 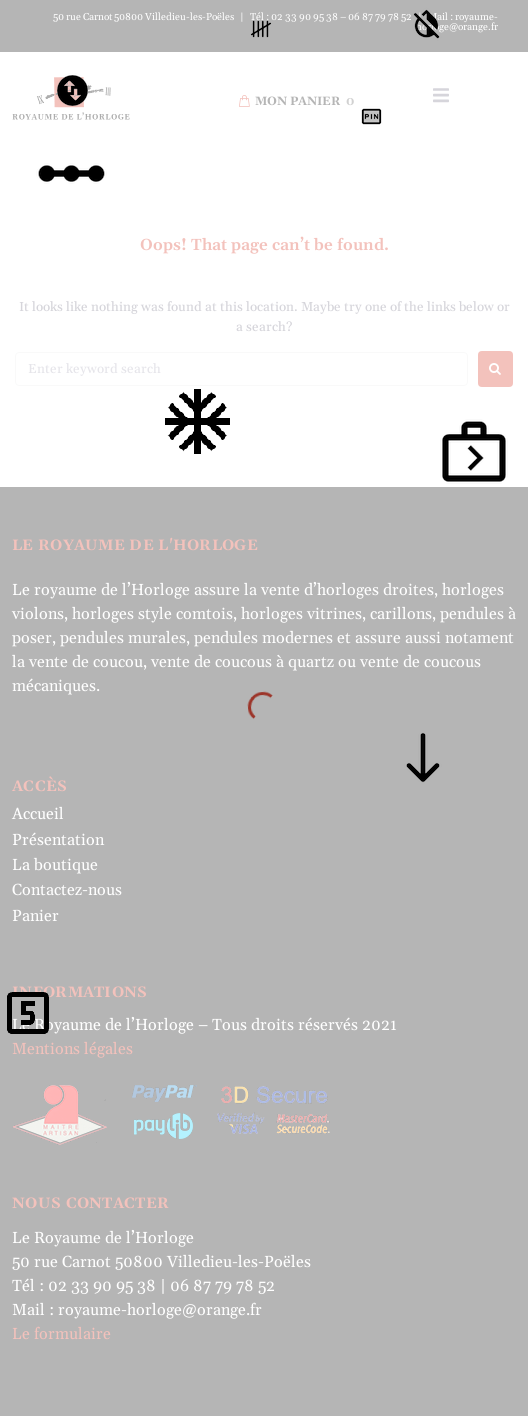 What do you see at coordinates (426, 23) in the screenshot?
I see `disable color inversion mode` at bounding box center [426, 23].